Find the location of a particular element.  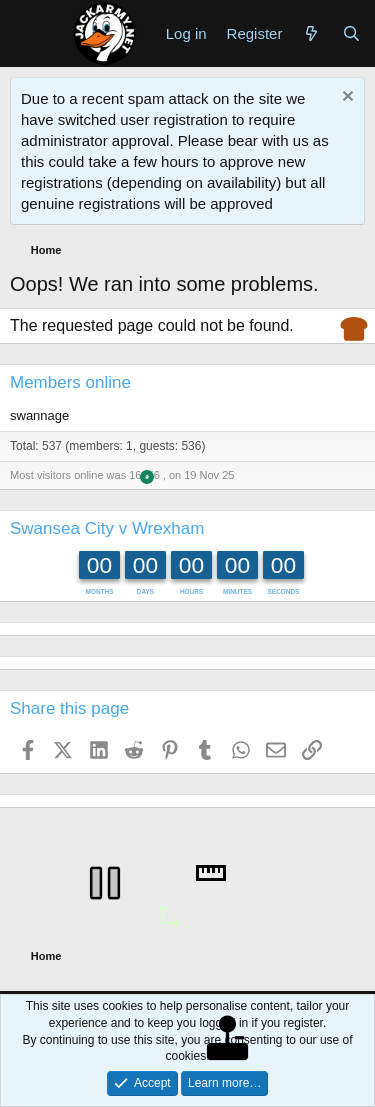

access bakery or bread-related content is located at coordinates (354, 329).